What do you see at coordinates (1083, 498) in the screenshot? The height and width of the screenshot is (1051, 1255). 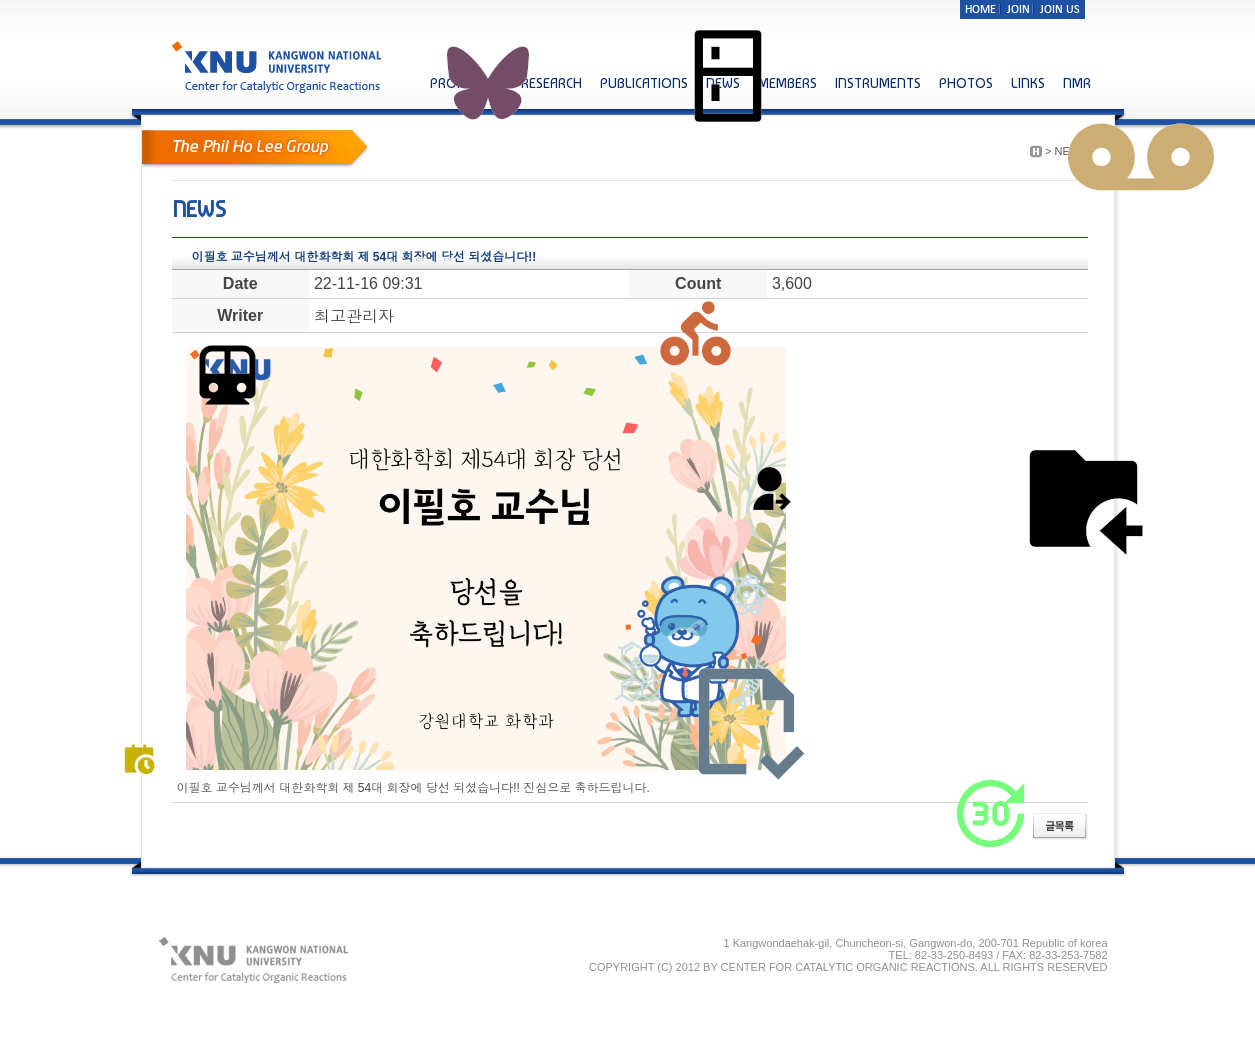 I see `view received files or downloads` at bounding box center [1083, 498].